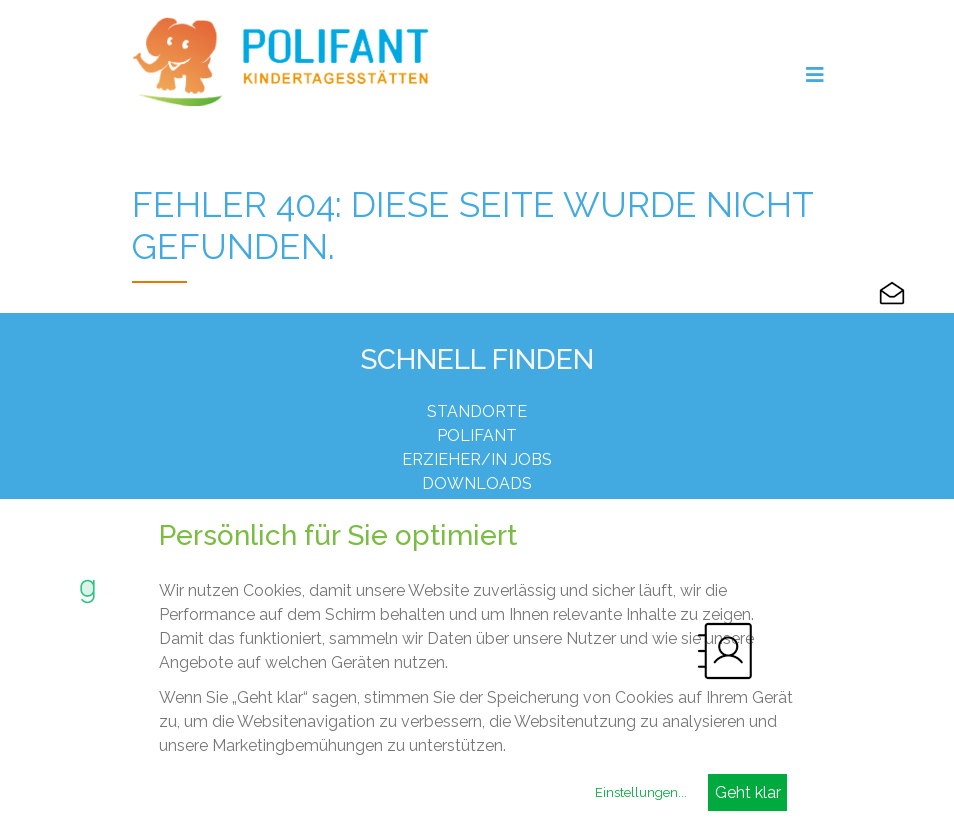  I want to click on open Goodreads app or website, so click(87, 591).